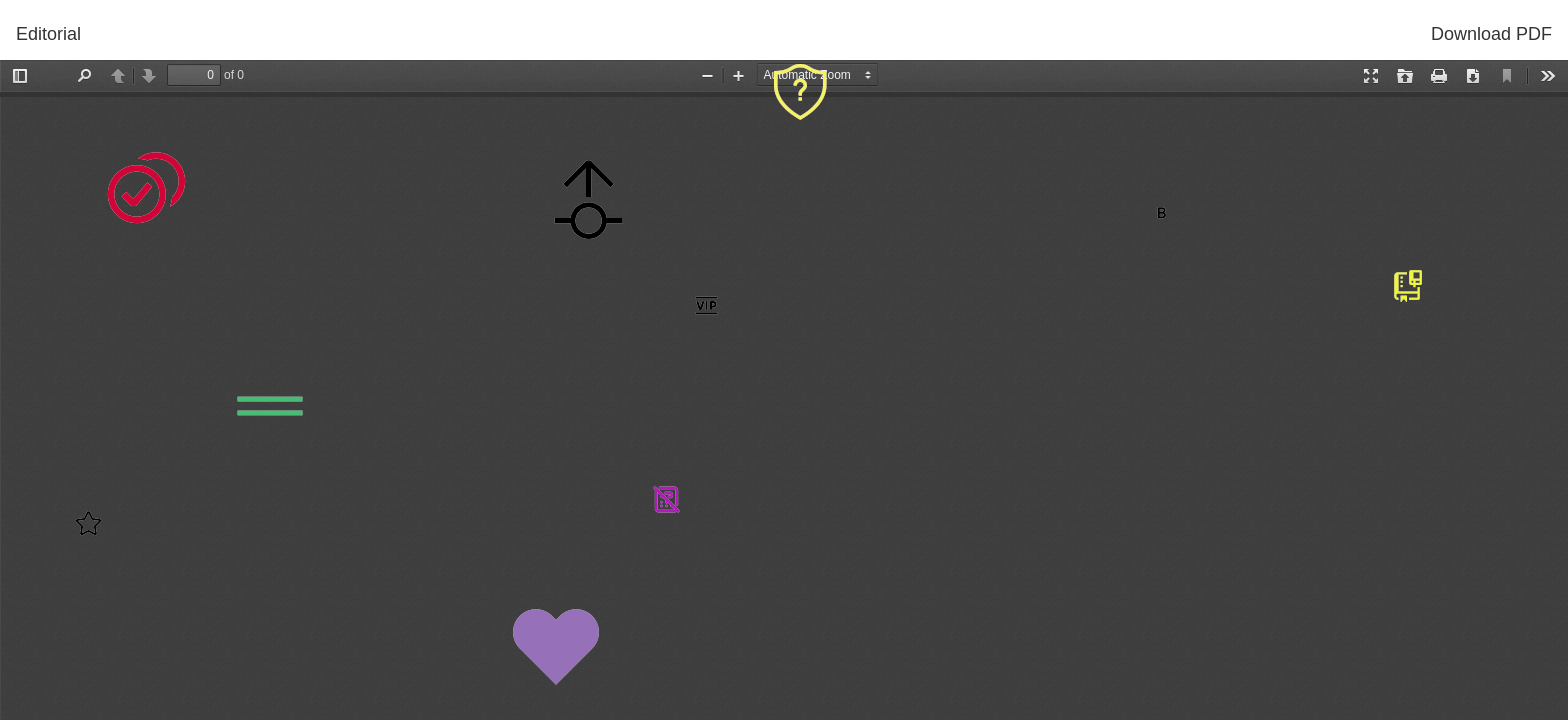 The height and width of the screenshot is (720, 1568). What do you see at coordinates (270, 406) in the screenshot?
I see `drag to reorder or rearrange items` at bounding box center [270, 406].